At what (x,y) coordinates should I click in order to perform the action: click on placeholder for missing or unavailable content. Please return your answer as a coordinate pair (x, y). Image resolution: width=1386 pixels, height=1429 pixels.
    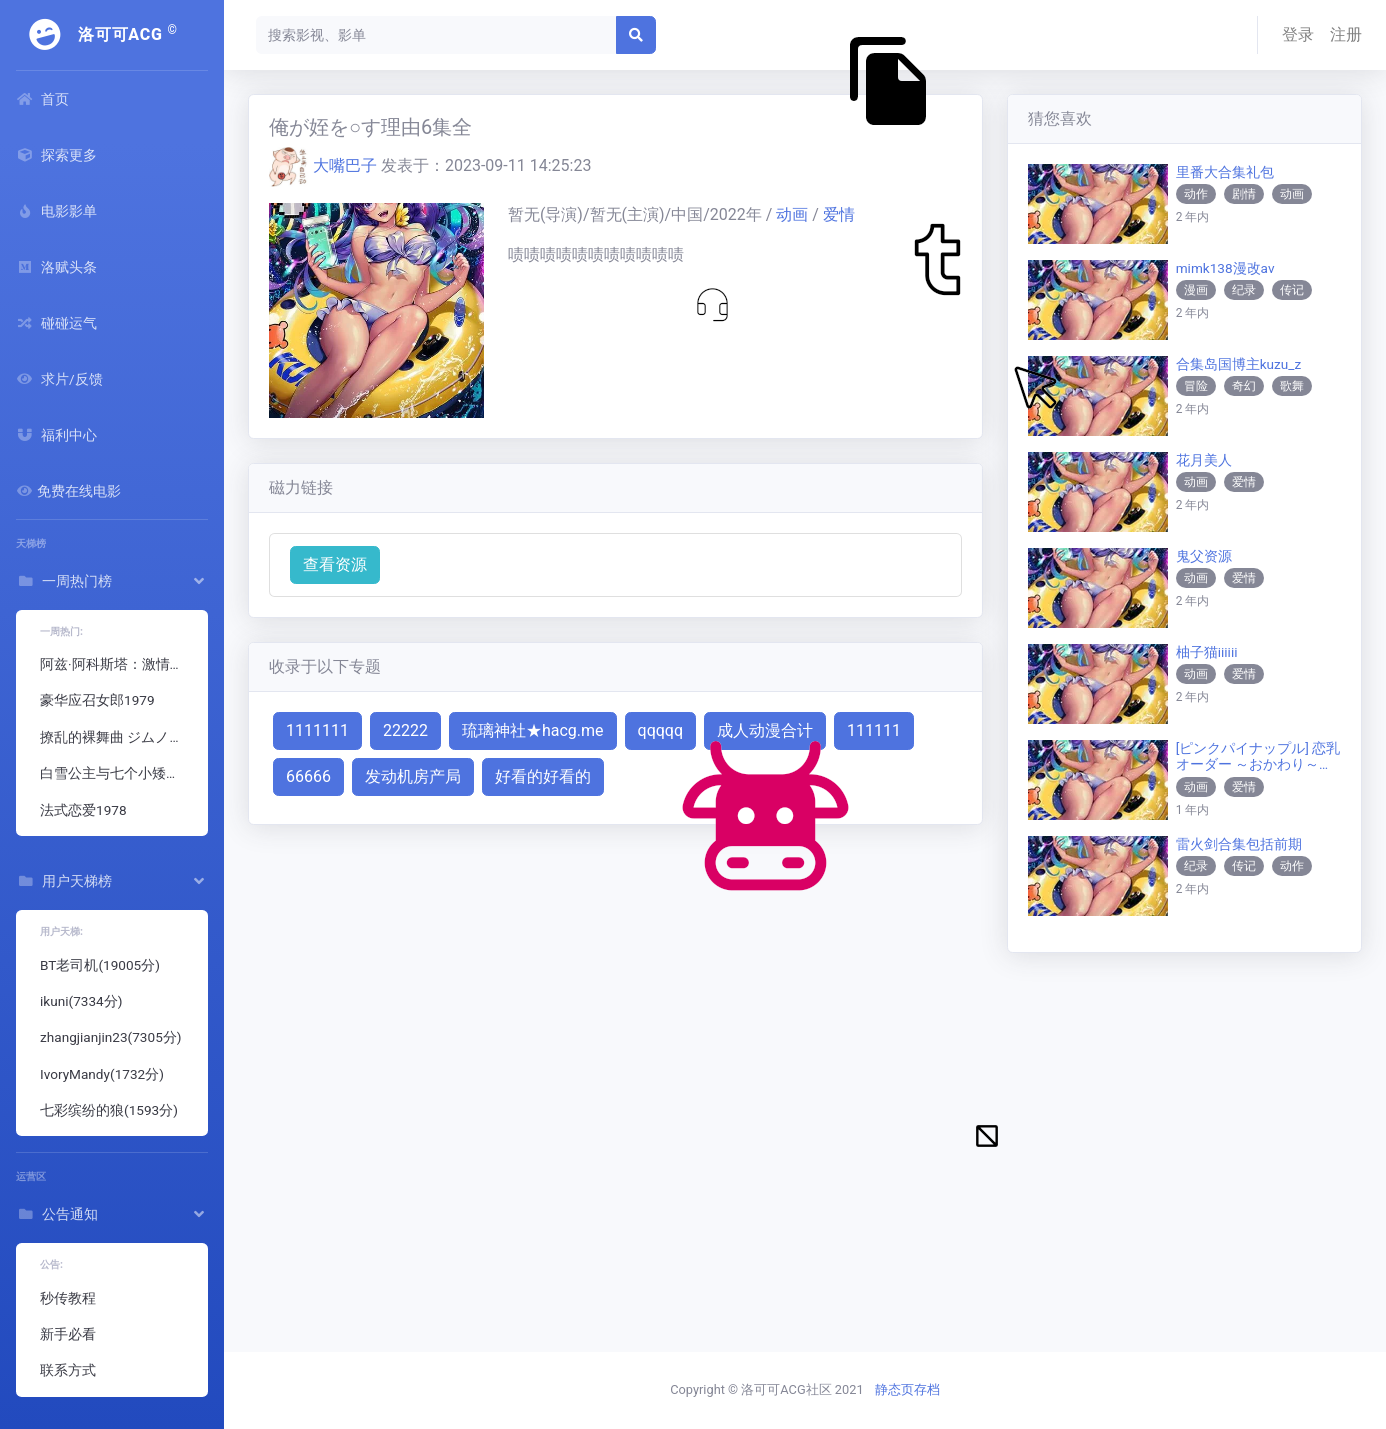
    Looking at the image, I should click on (987, 1136).